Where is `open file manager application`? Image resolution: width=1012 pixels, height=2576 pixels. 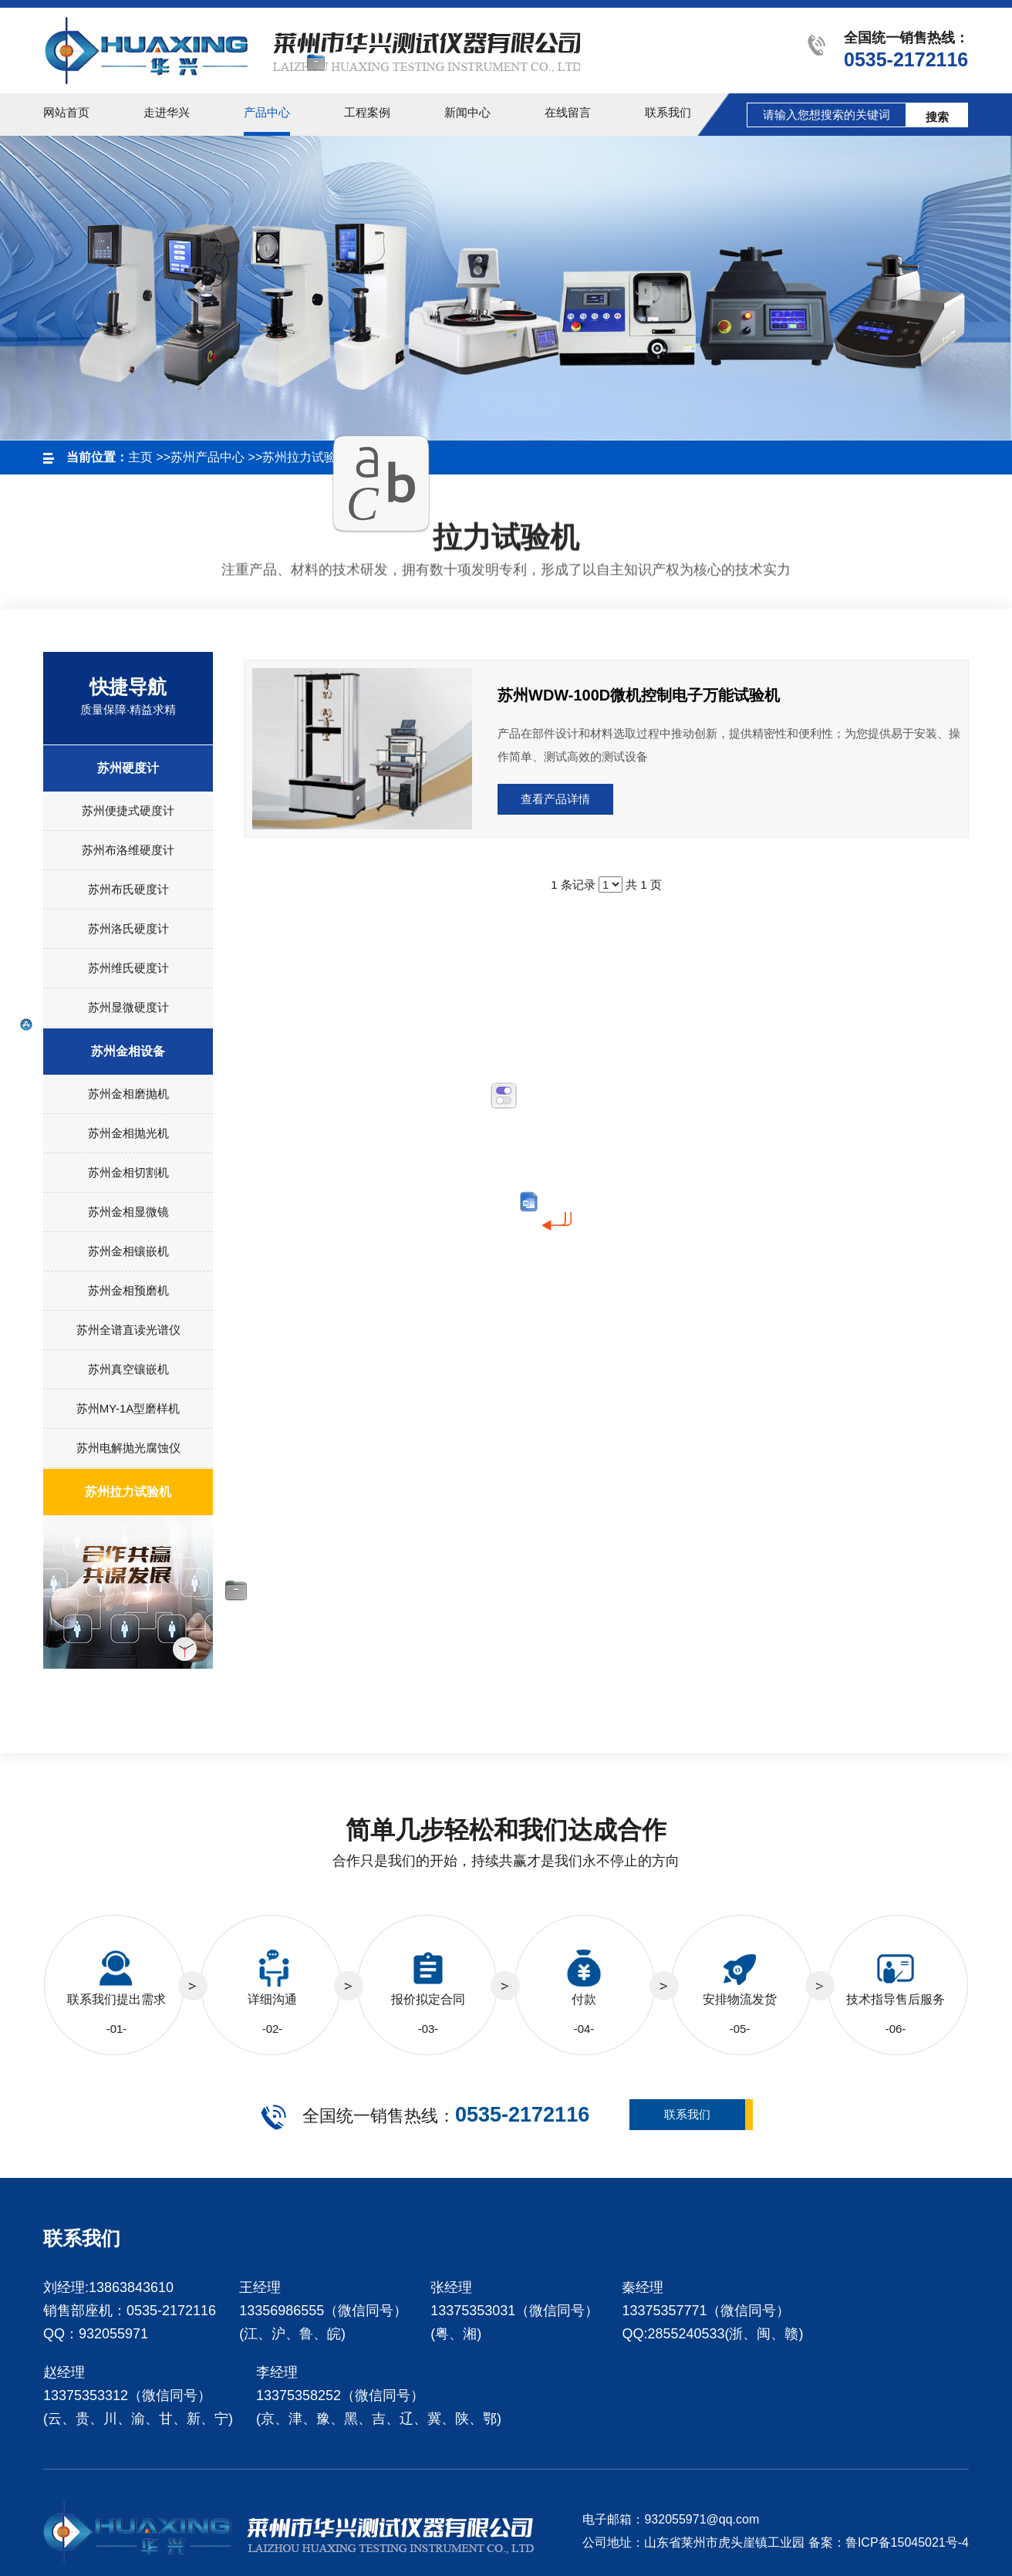
open file manager application is located at coordinates (236, 1590).